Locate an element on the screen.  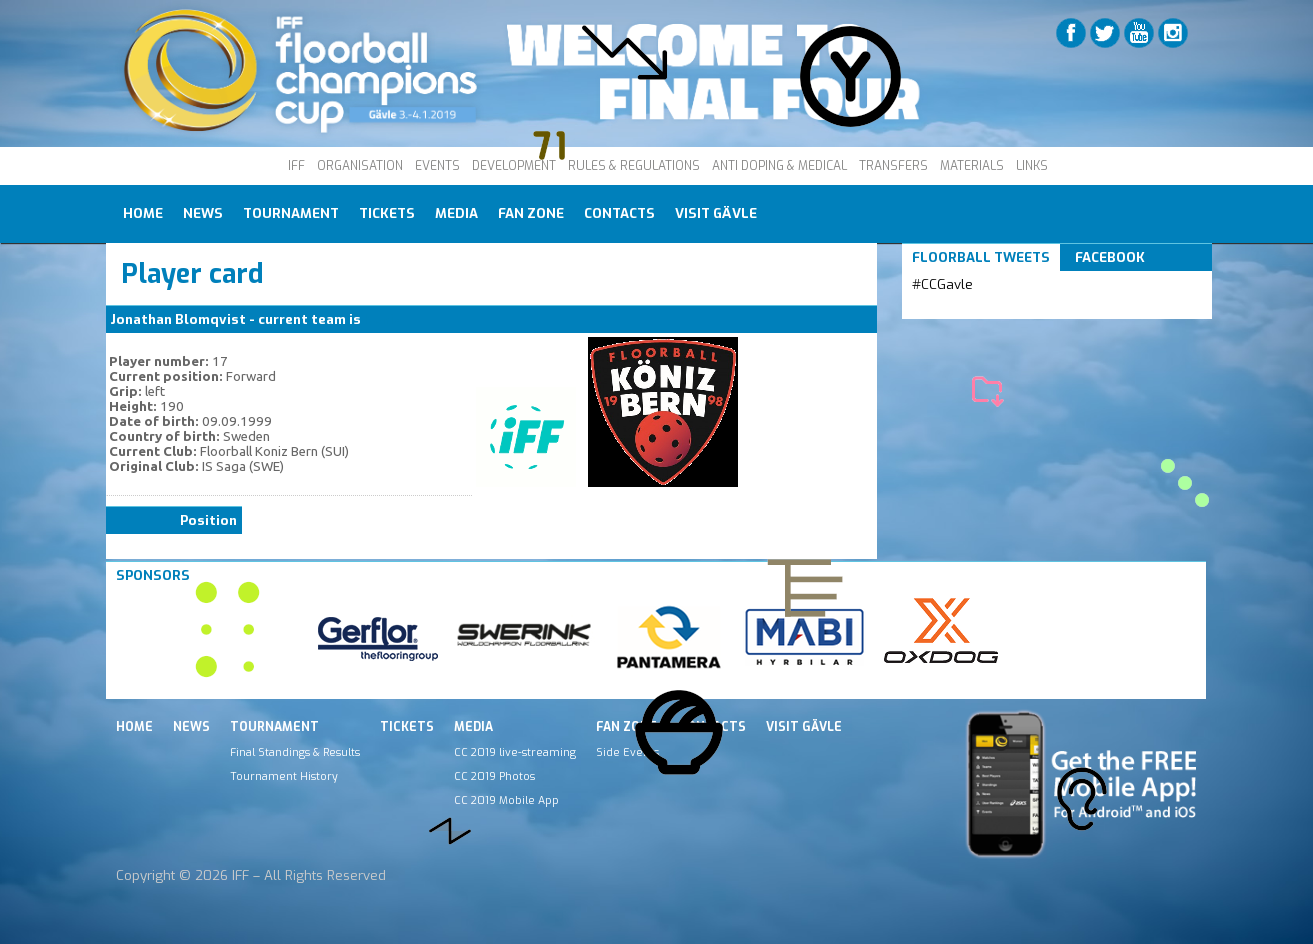
download folder contents is located at coordinates (987, 390).